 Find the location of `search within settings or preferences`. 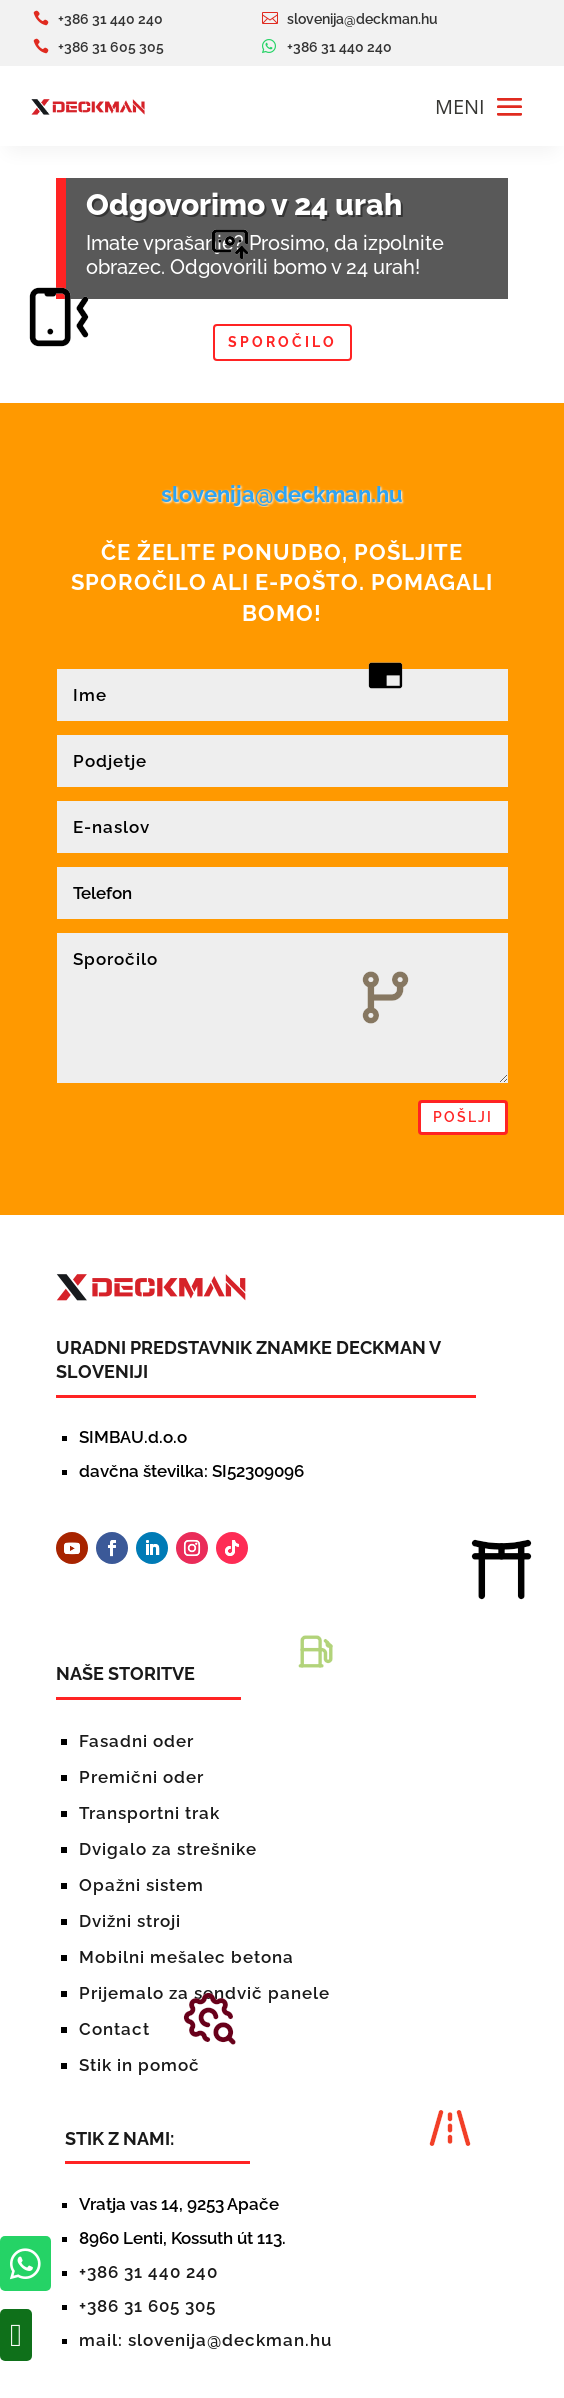

search within settings or preferences is located at coordinates (208, 2017).